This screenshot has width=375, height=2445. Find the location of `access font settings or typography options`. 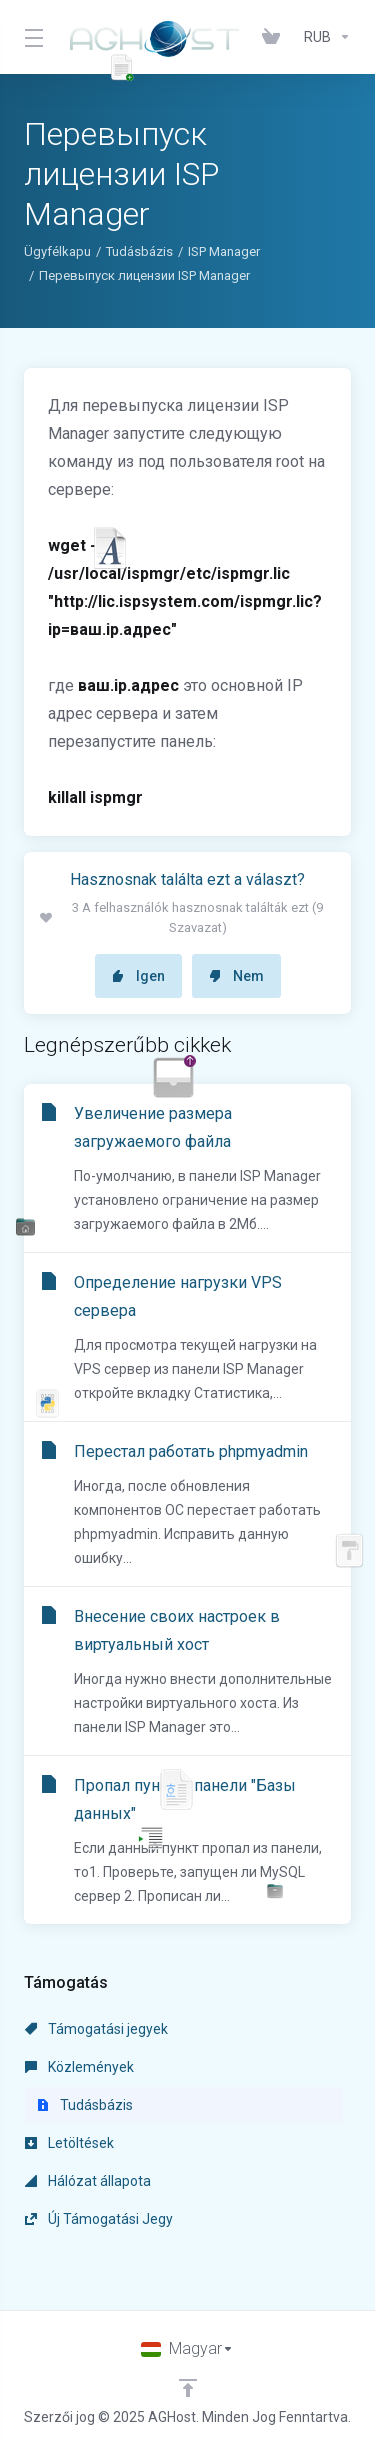

access font settings or typography options is located at coordinates (110, 549).